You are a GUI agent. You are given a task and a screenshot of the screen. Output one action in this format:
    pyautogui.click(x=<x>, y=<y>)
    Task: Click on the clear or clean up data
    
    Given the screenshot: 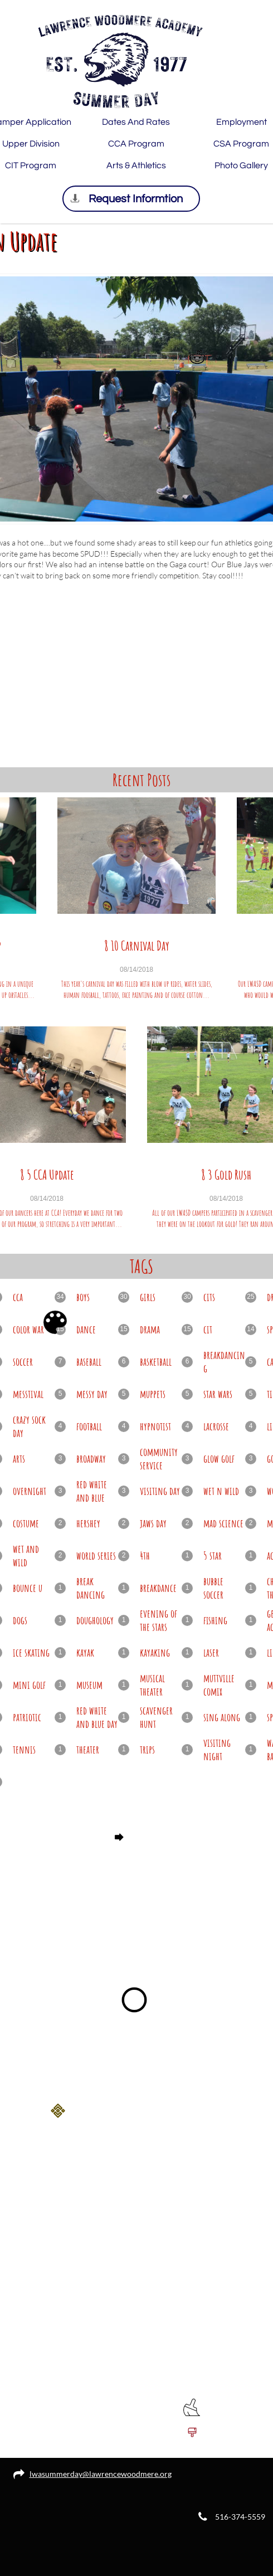 What is the action you would take?
    pyautogui.click(x=191, y=2408)
    